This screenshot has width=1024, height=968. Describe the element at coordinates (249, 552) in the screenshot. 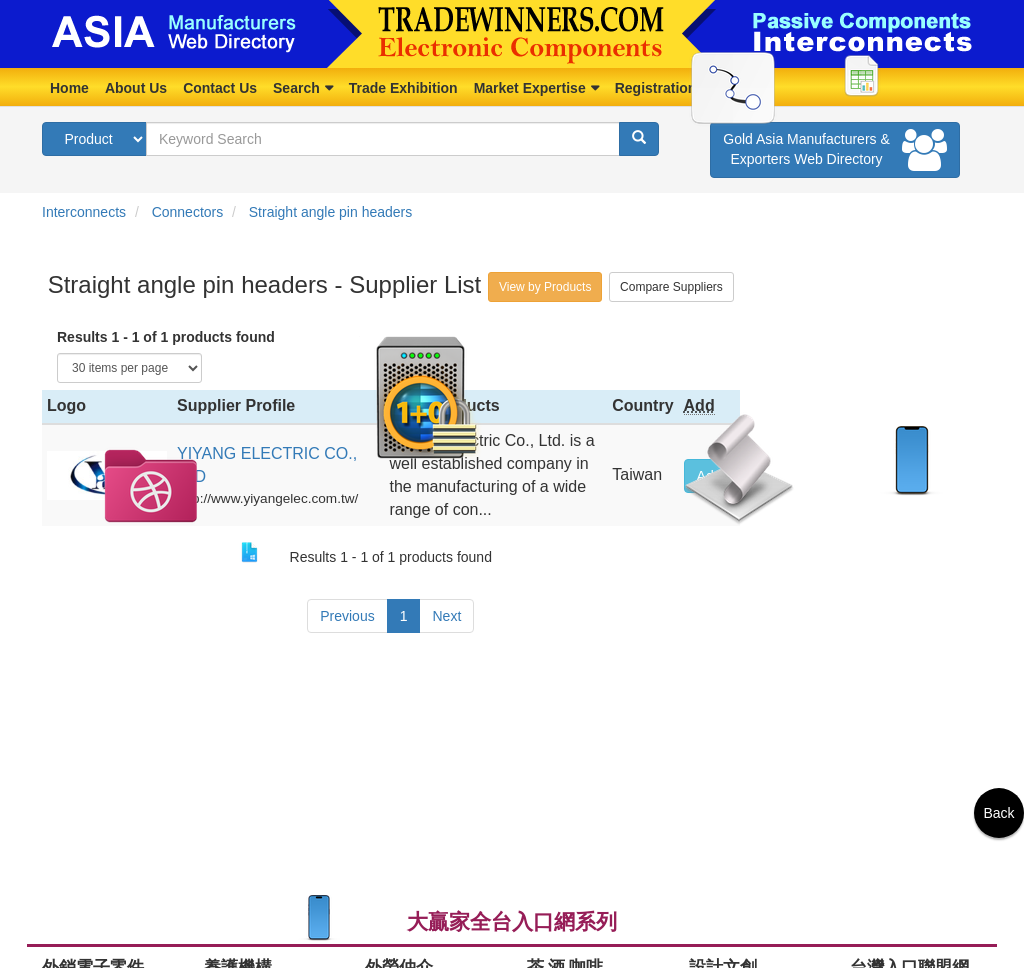

I see `a compressed windows executable file` at that location.